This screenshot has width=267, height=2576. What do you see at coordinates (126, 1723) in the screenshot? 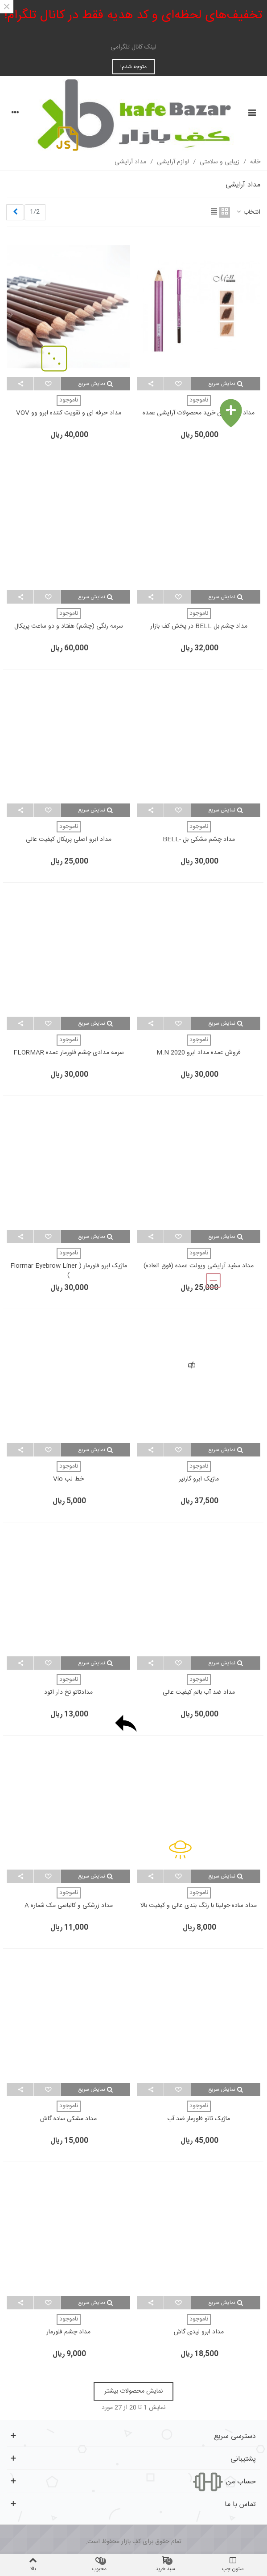
I see `reply to a message` at bounding box center [126, 1723].